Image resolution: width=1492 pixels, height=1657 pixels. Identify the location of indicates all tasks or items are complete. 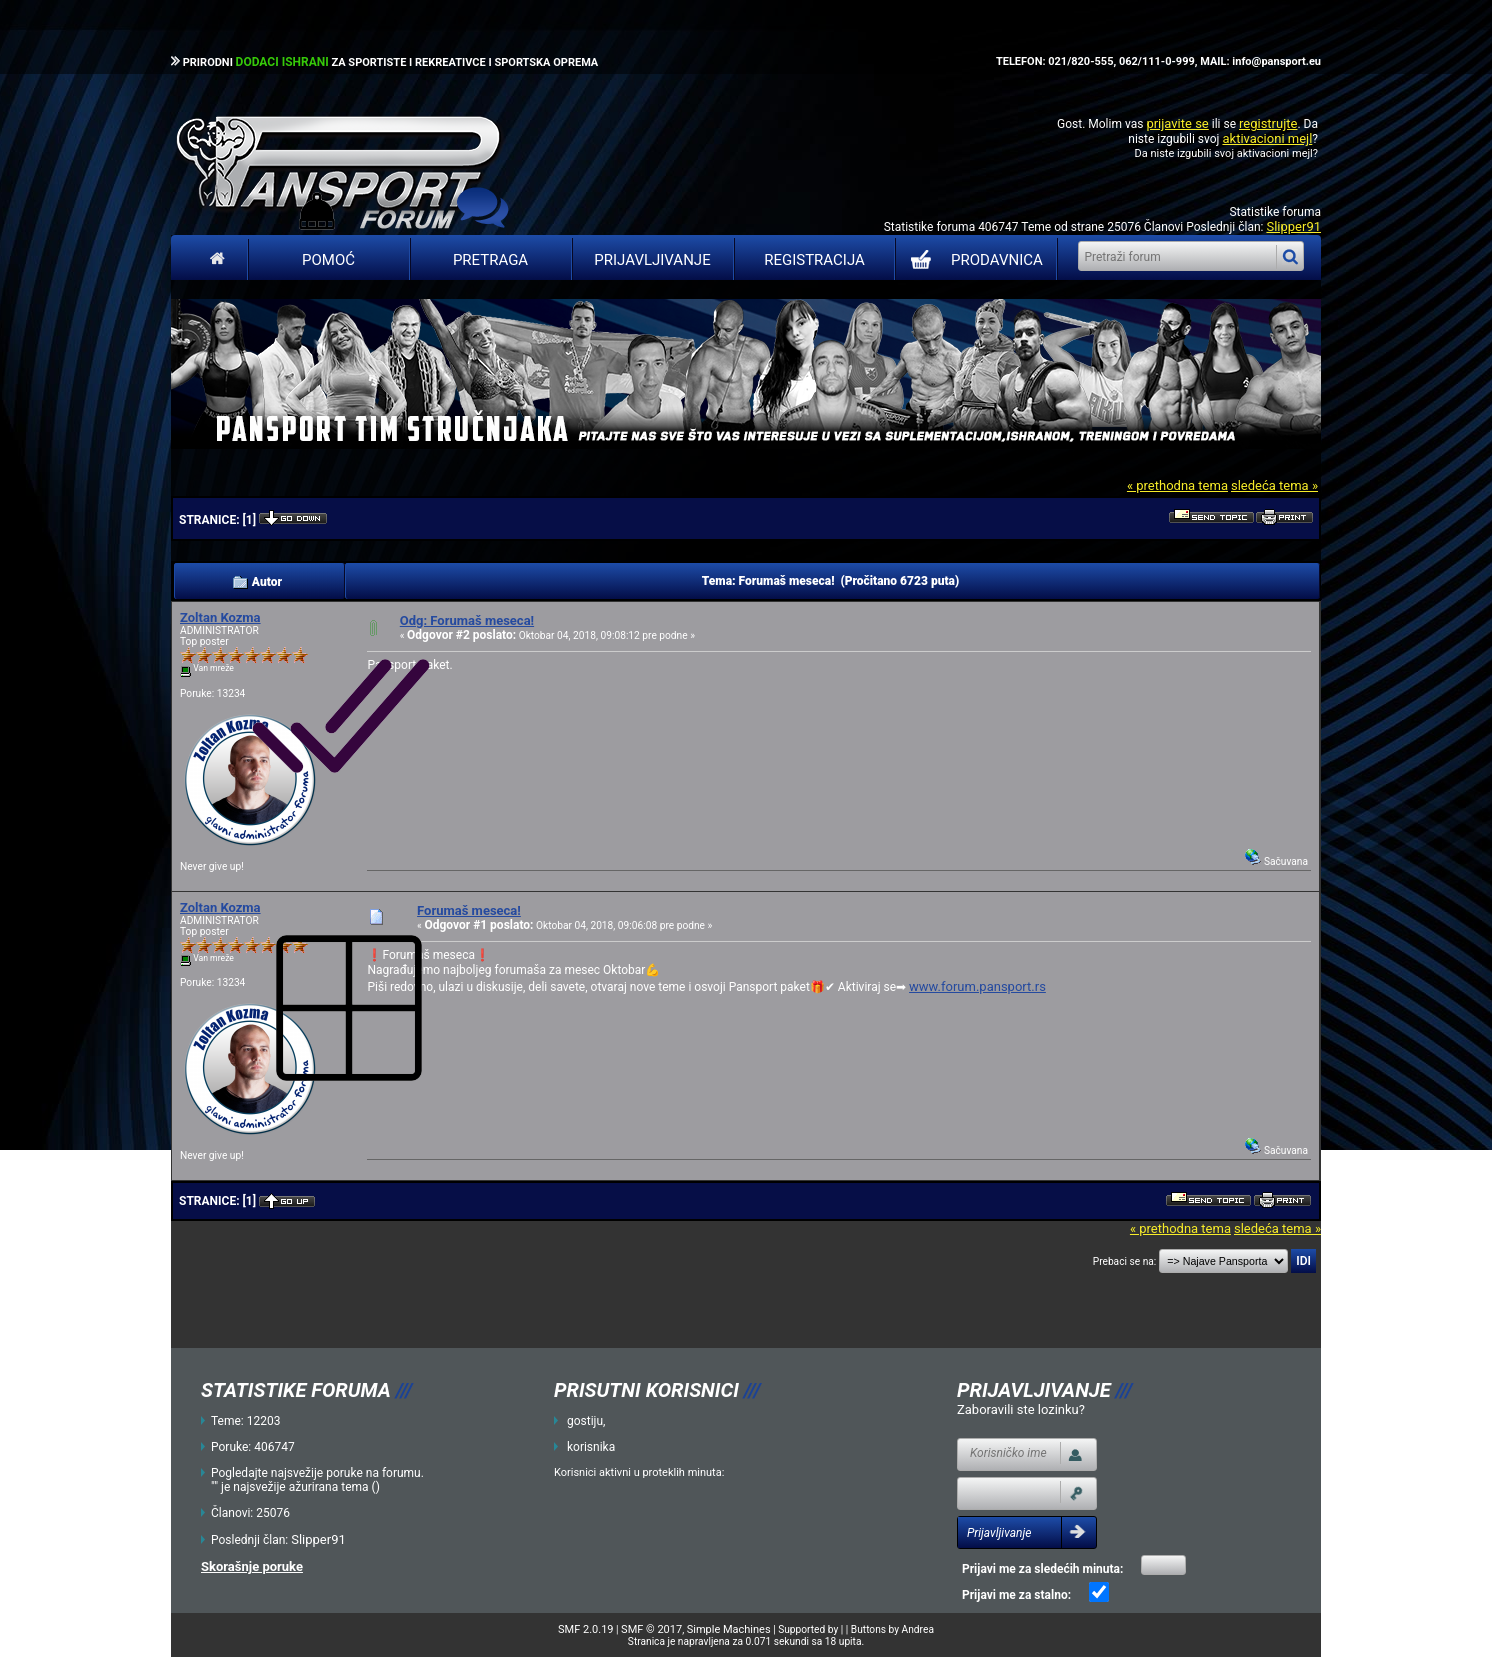
(341, 716).